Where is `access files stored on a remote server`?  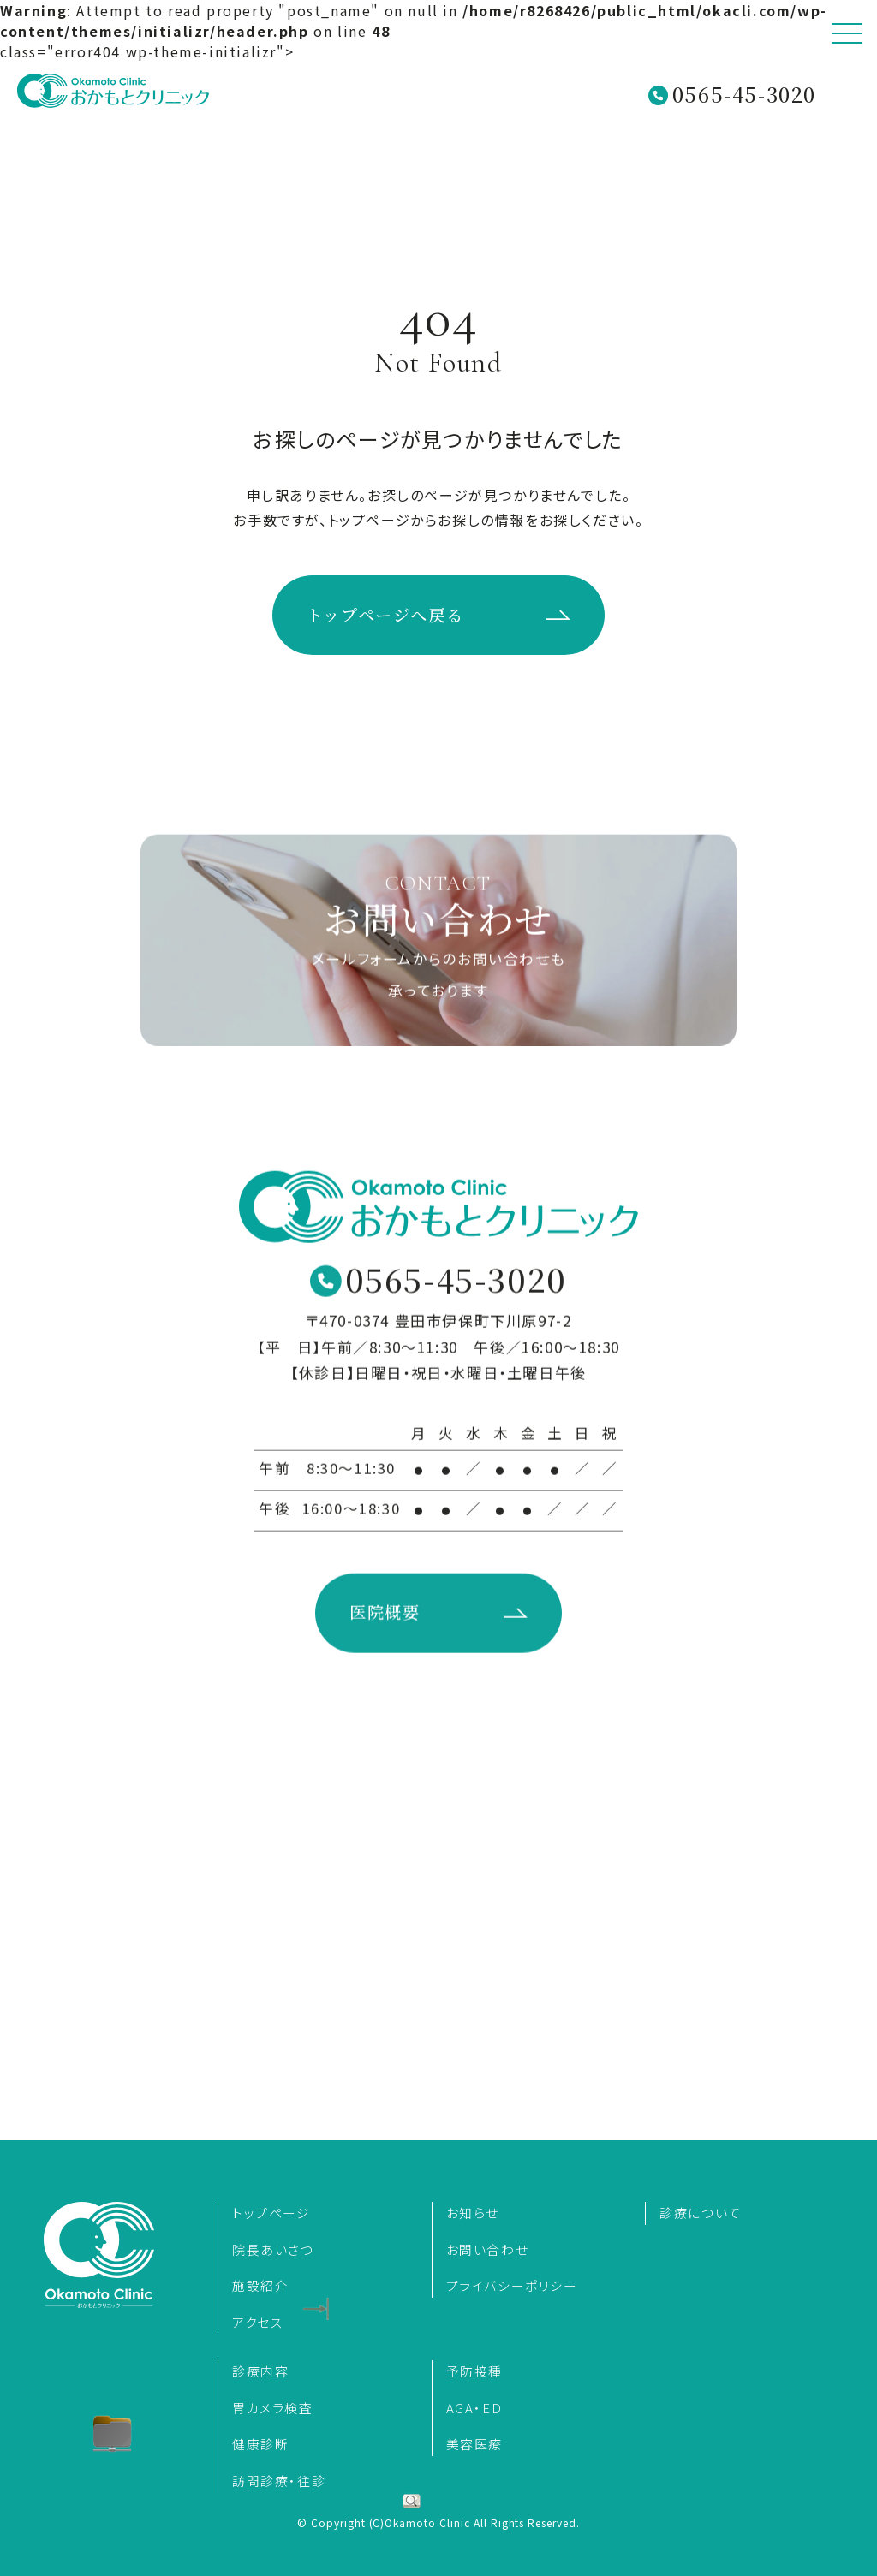
access files stored on a remote server is located at coordinates (112, 2433).